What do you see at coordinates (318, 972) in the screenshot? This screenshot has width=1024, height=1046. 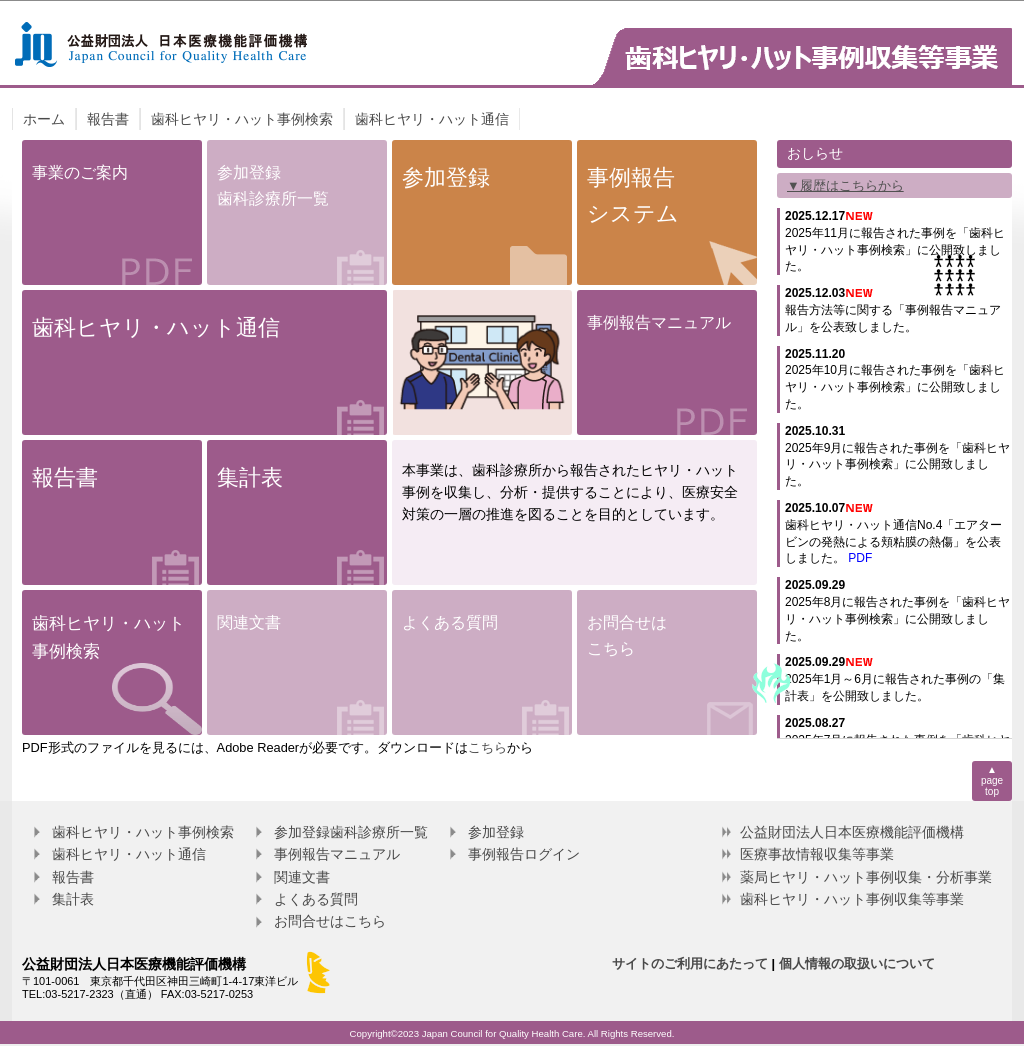 I see `easter island moai statue icon` at bounding box center [318, 972].